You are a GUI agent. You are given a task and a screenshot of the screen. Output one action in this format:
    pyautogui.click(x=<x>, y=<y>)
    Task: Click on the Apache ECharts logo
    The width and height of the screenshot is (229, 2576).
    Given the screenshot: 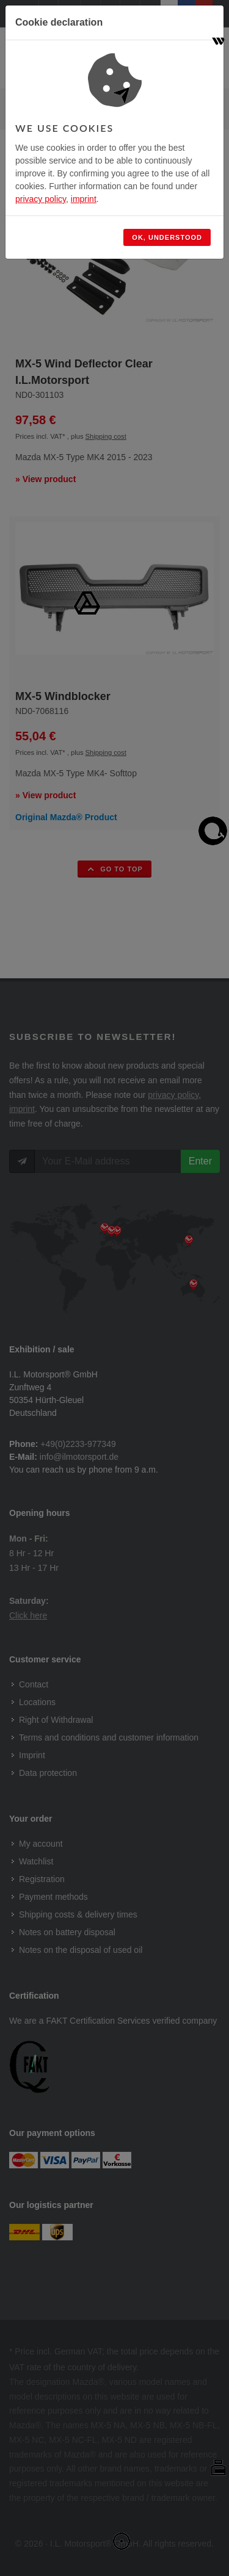 What is the action you would take?
    pyautogui.click(x=213, y=831)
    